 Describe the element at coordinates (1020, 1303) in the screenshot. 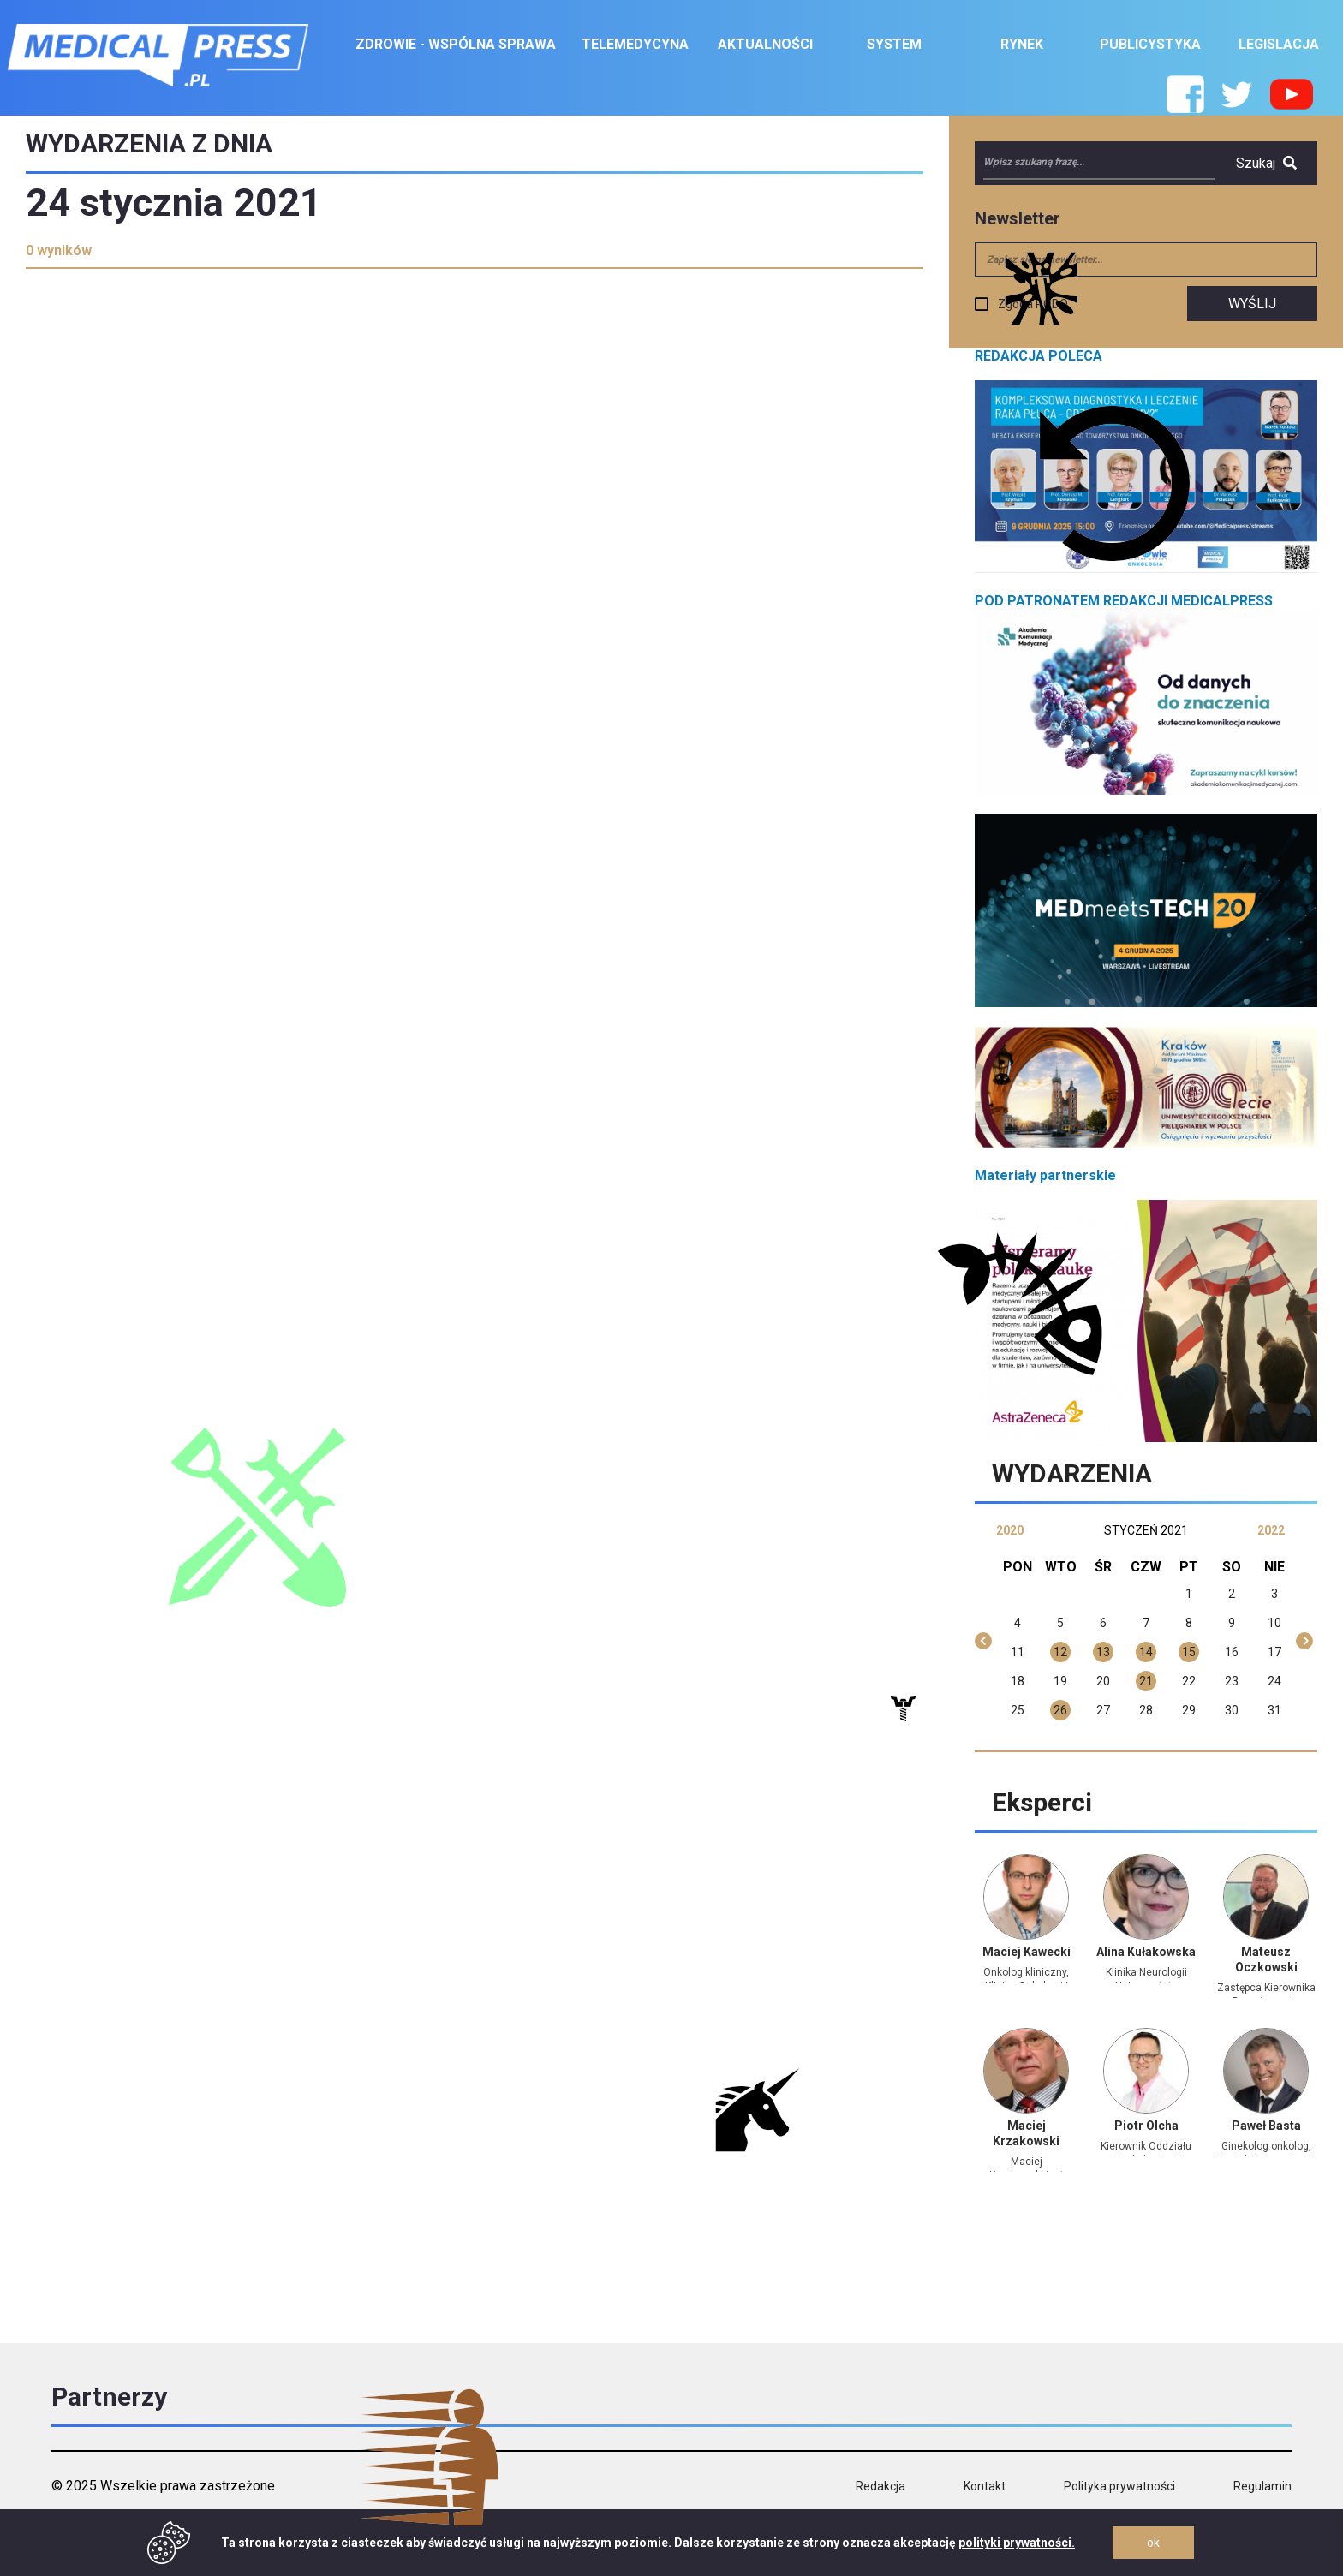

I see `indicates an empty or depleted resource` at that location.